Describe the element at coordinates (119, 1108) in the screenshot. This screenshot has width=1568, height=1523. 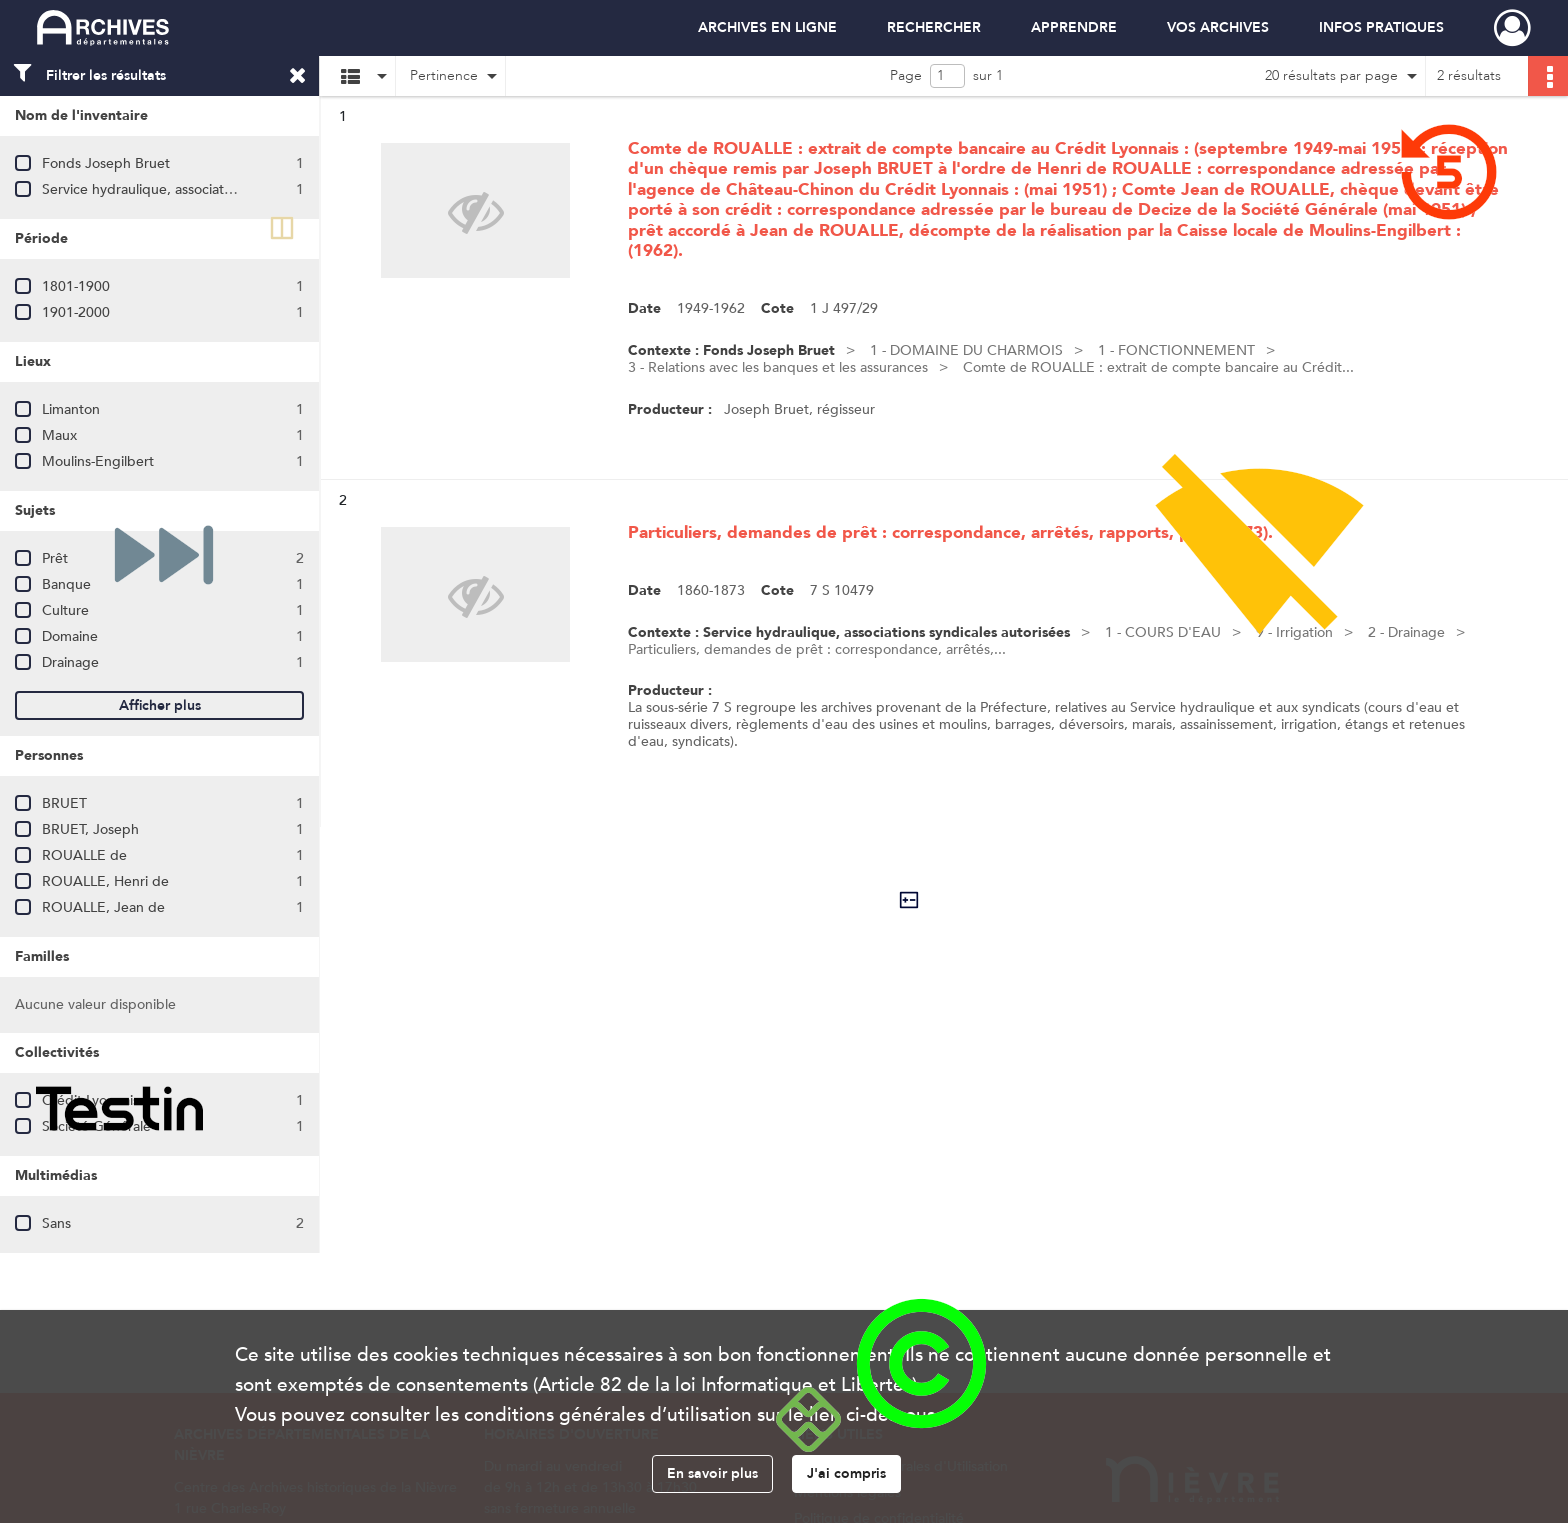
I see `testin app testing platform logo` at that location.